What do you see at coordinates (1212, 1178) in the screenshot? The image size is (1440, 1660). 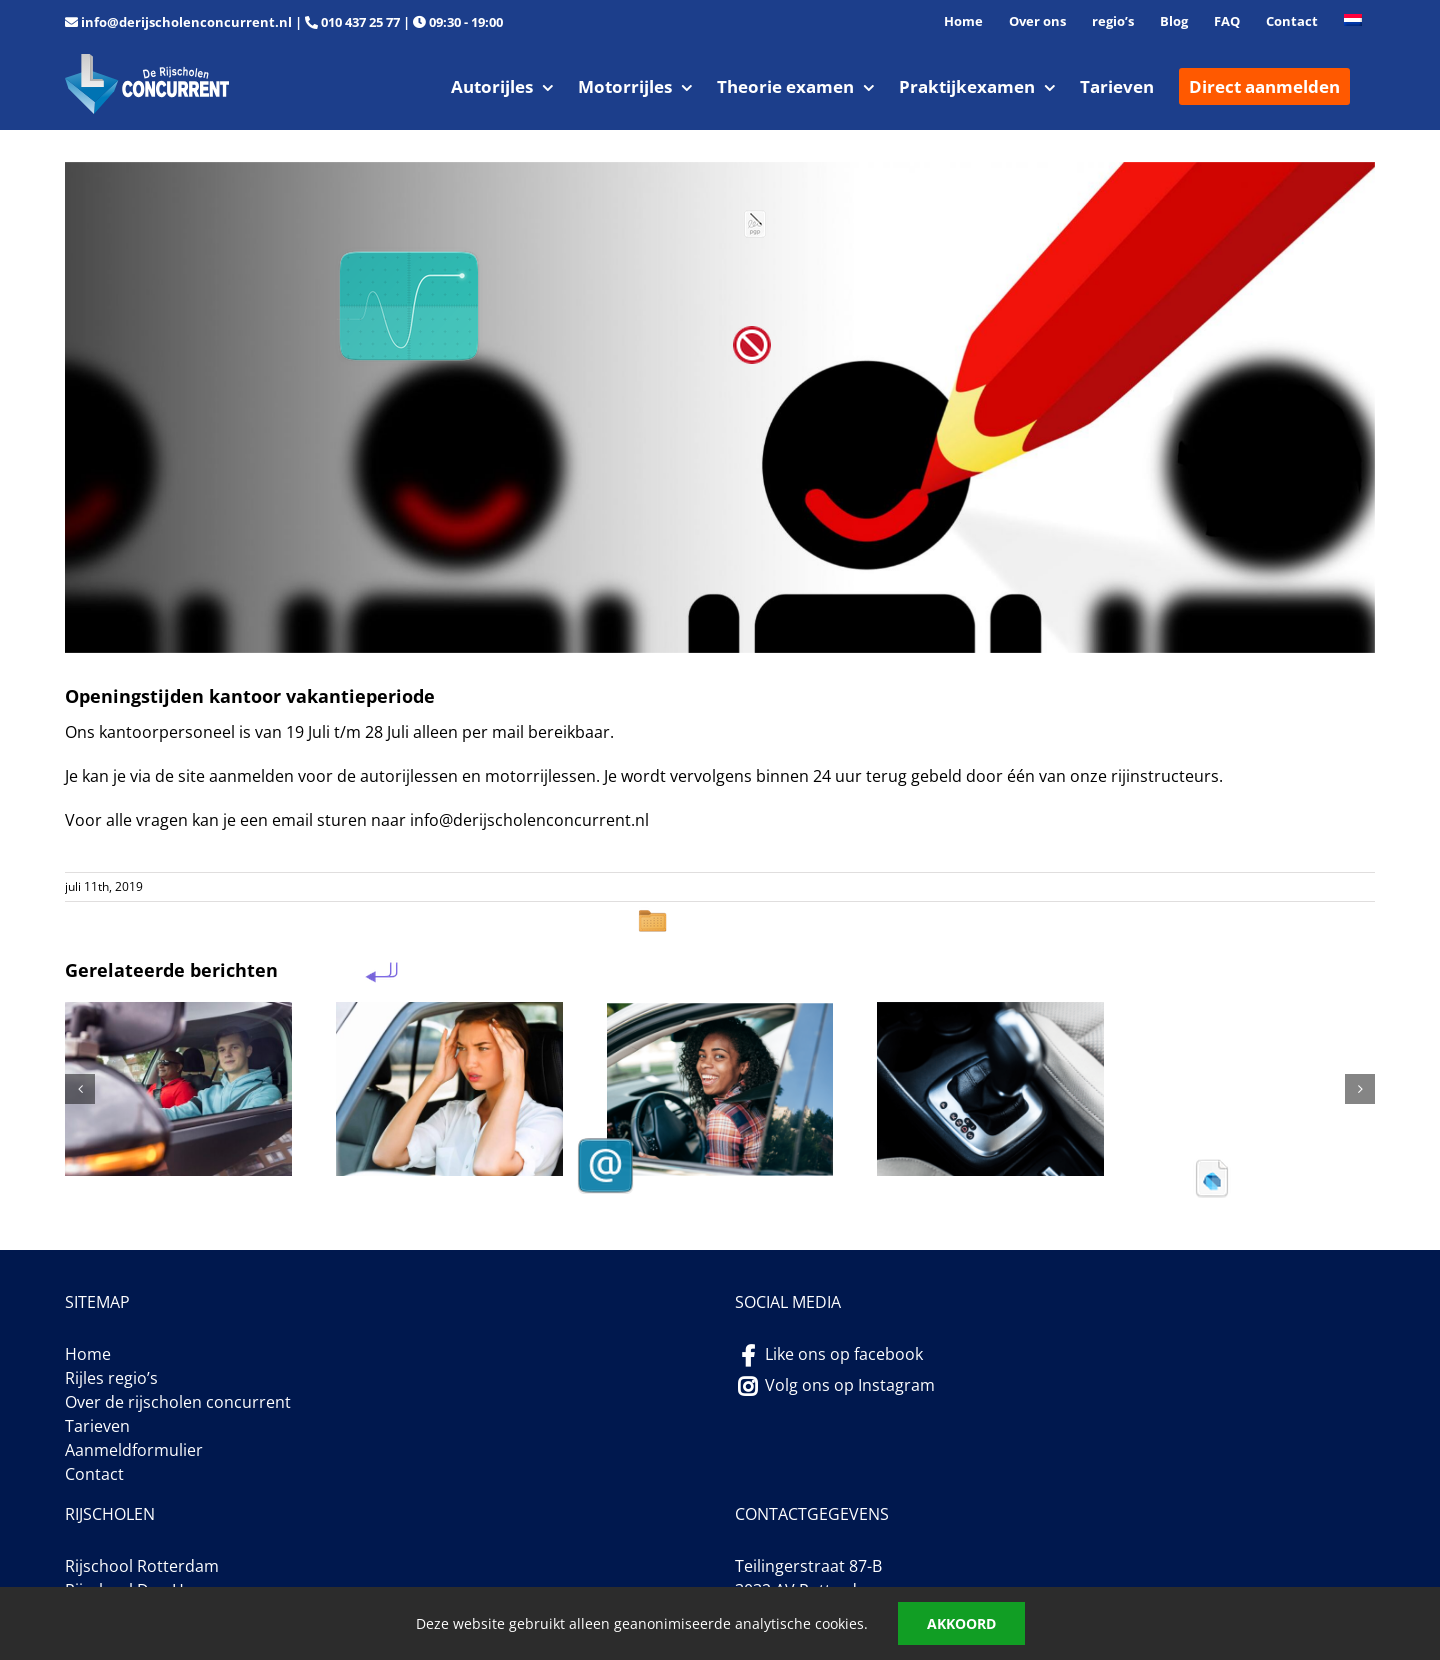 I see `dart programming language source file` at bounding box center [1212, 1178].